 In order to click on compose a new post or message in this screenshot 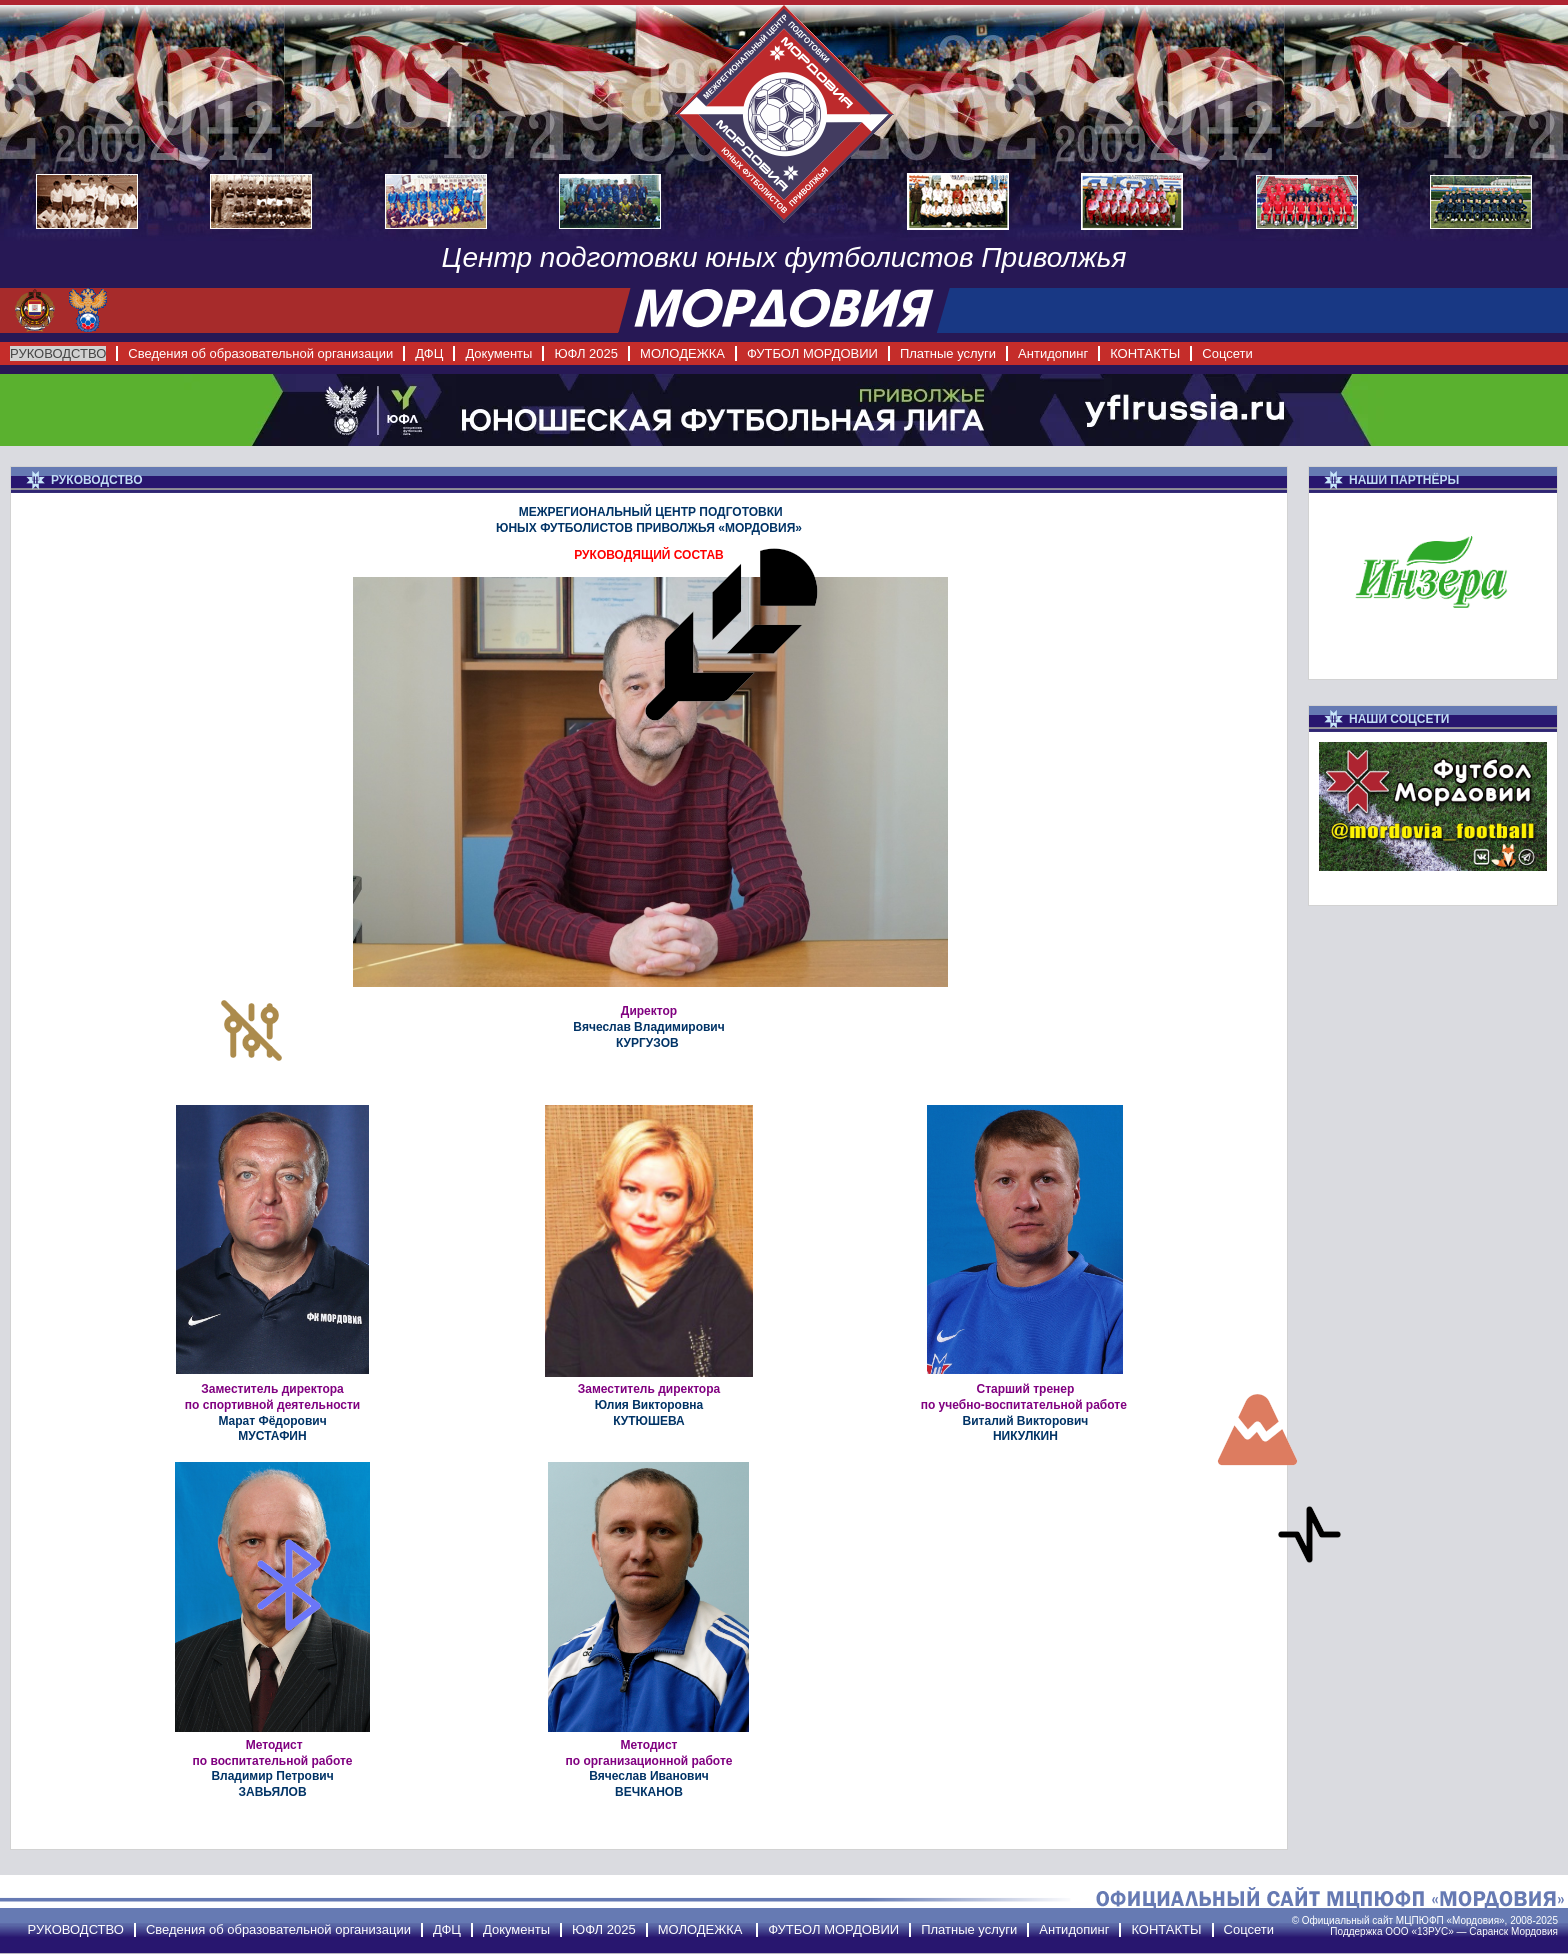, I will do `click(731, 634)`.